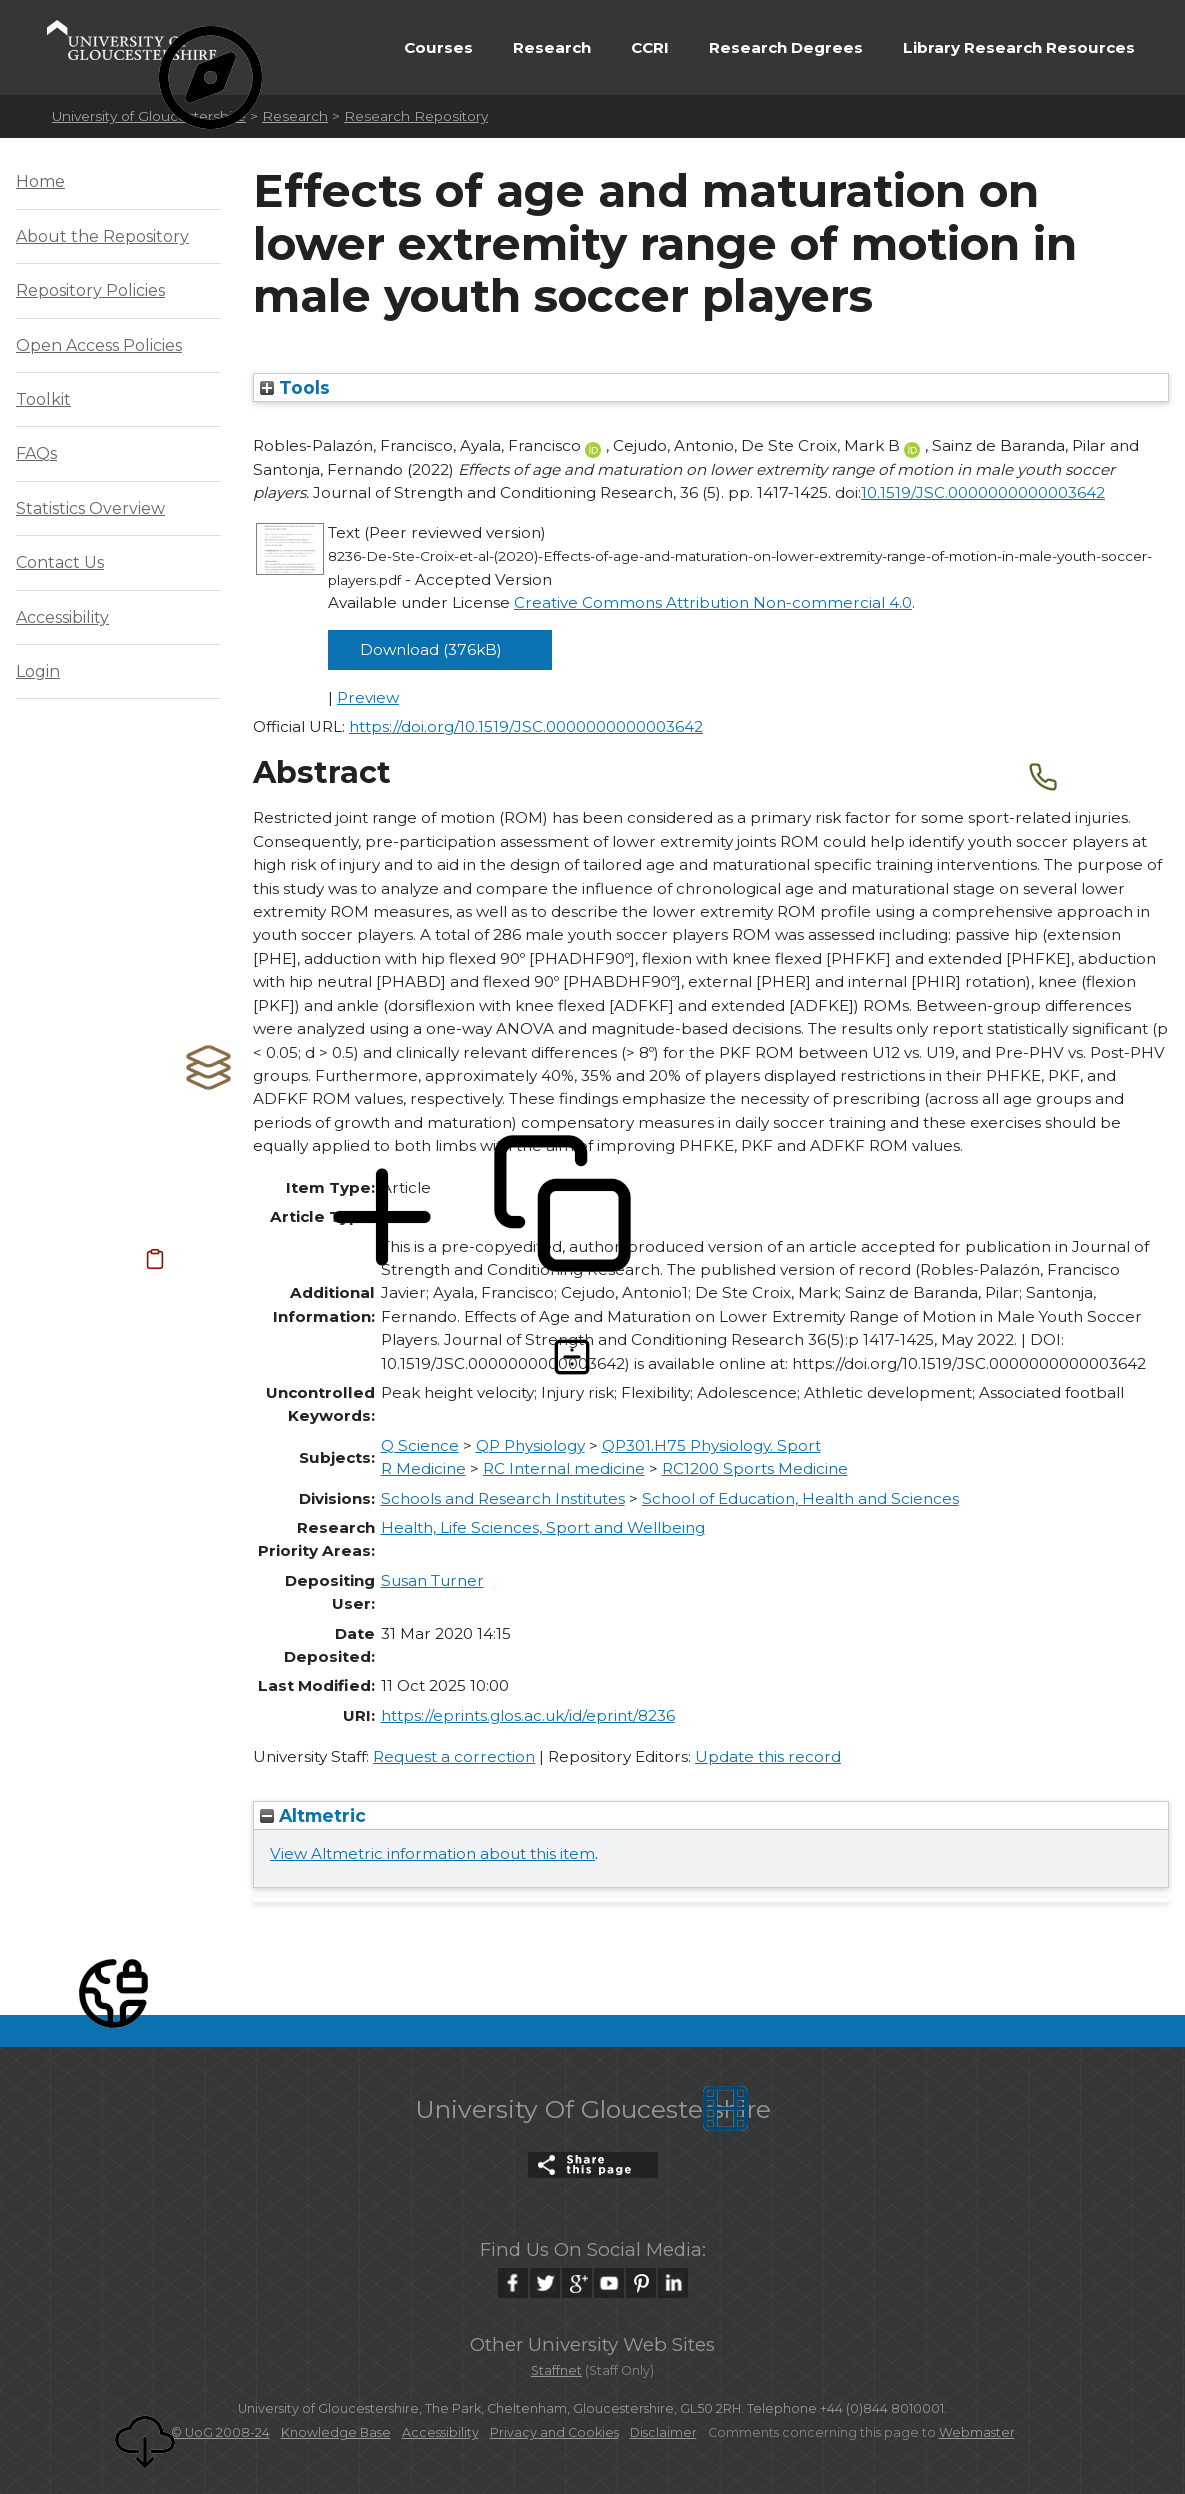  Describe the element at coordinates (572, 1357) in the screenshot. I see `perform division calculation` at that location.